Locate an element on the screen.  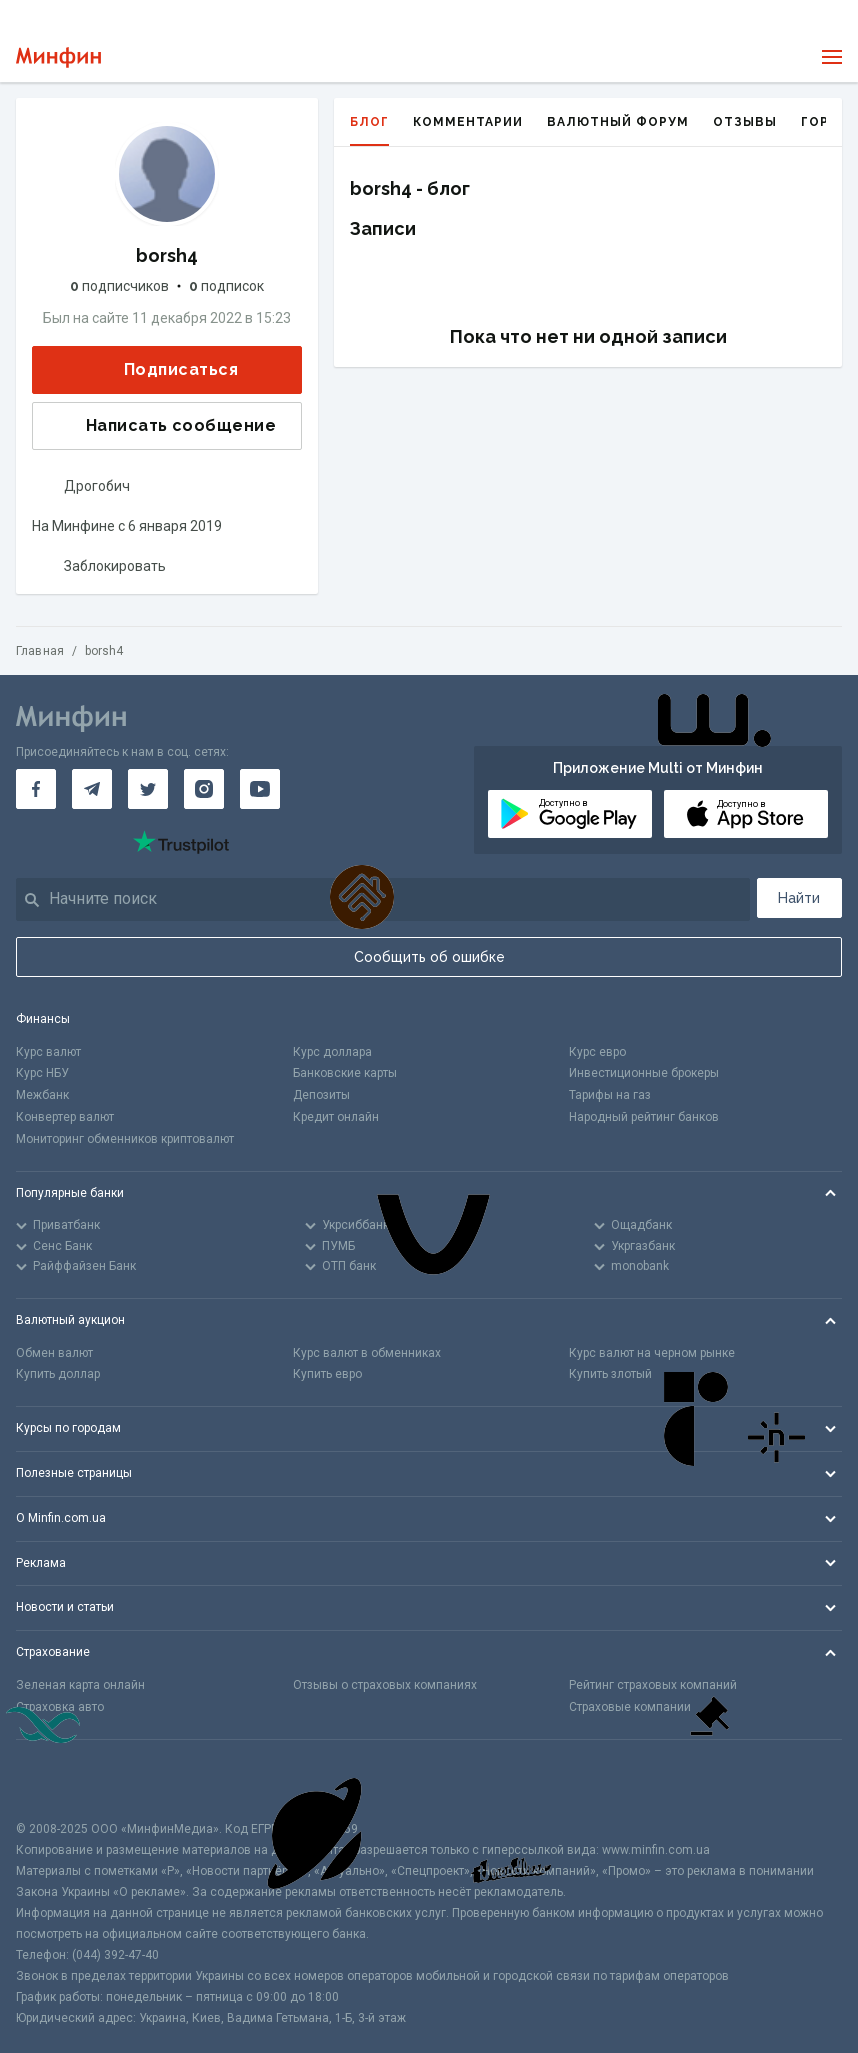
visit the Threadless website or app is located at coordinates (511, 1870).